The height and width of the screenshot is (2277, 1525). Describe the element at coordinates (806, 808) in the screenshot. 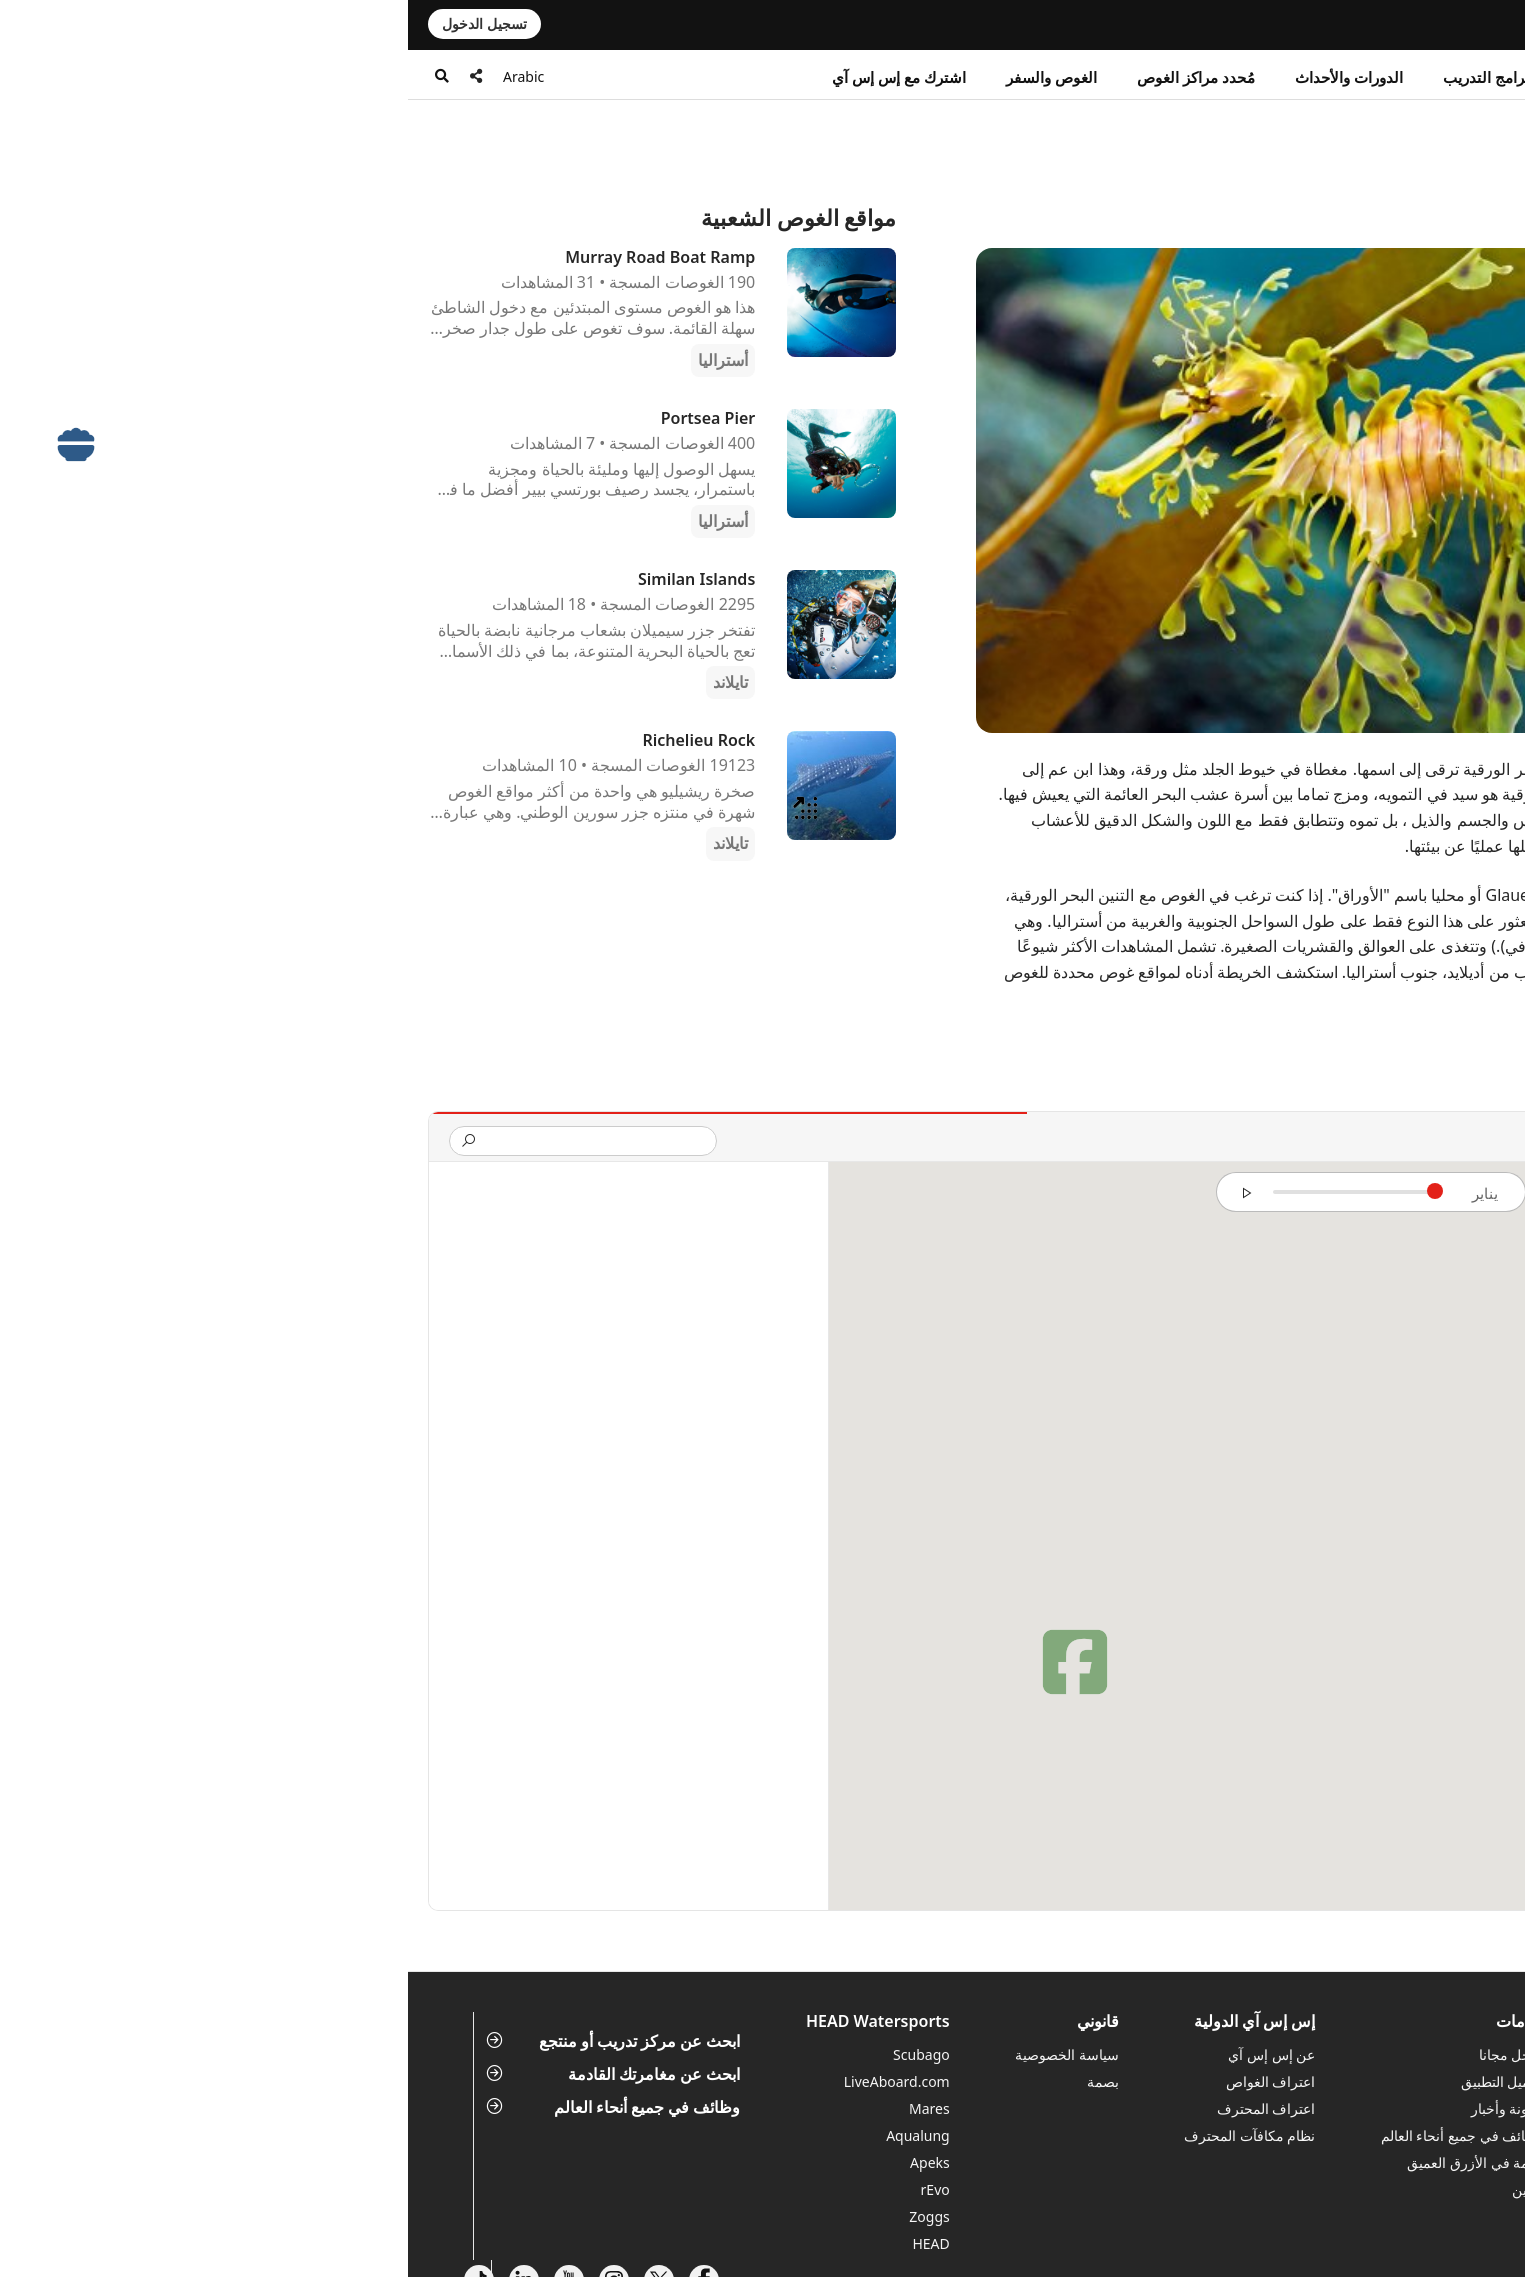

I see `export or share data` at that location.